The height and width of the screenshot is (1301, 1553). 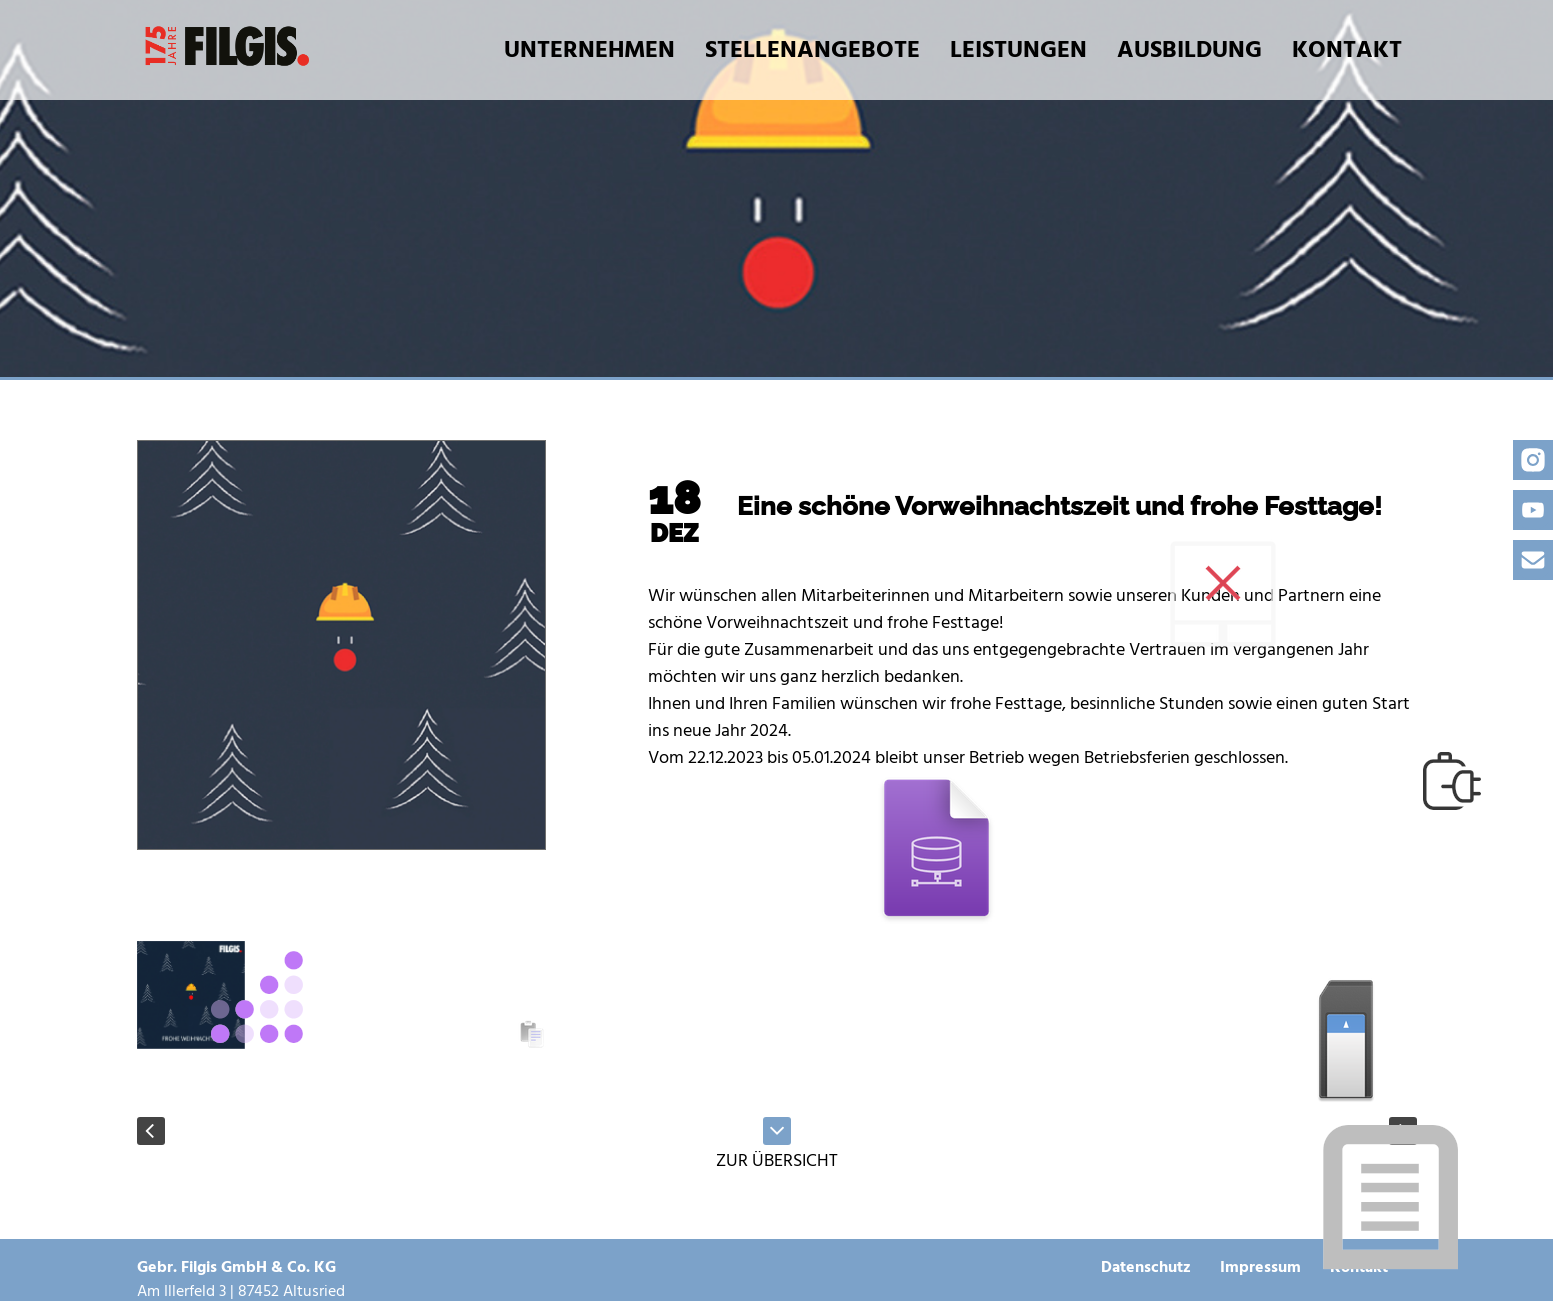 What do you see at coordinates (936, 850) in the screenshot?
I see `kexi database connection file` at bounding box center [936, 850].